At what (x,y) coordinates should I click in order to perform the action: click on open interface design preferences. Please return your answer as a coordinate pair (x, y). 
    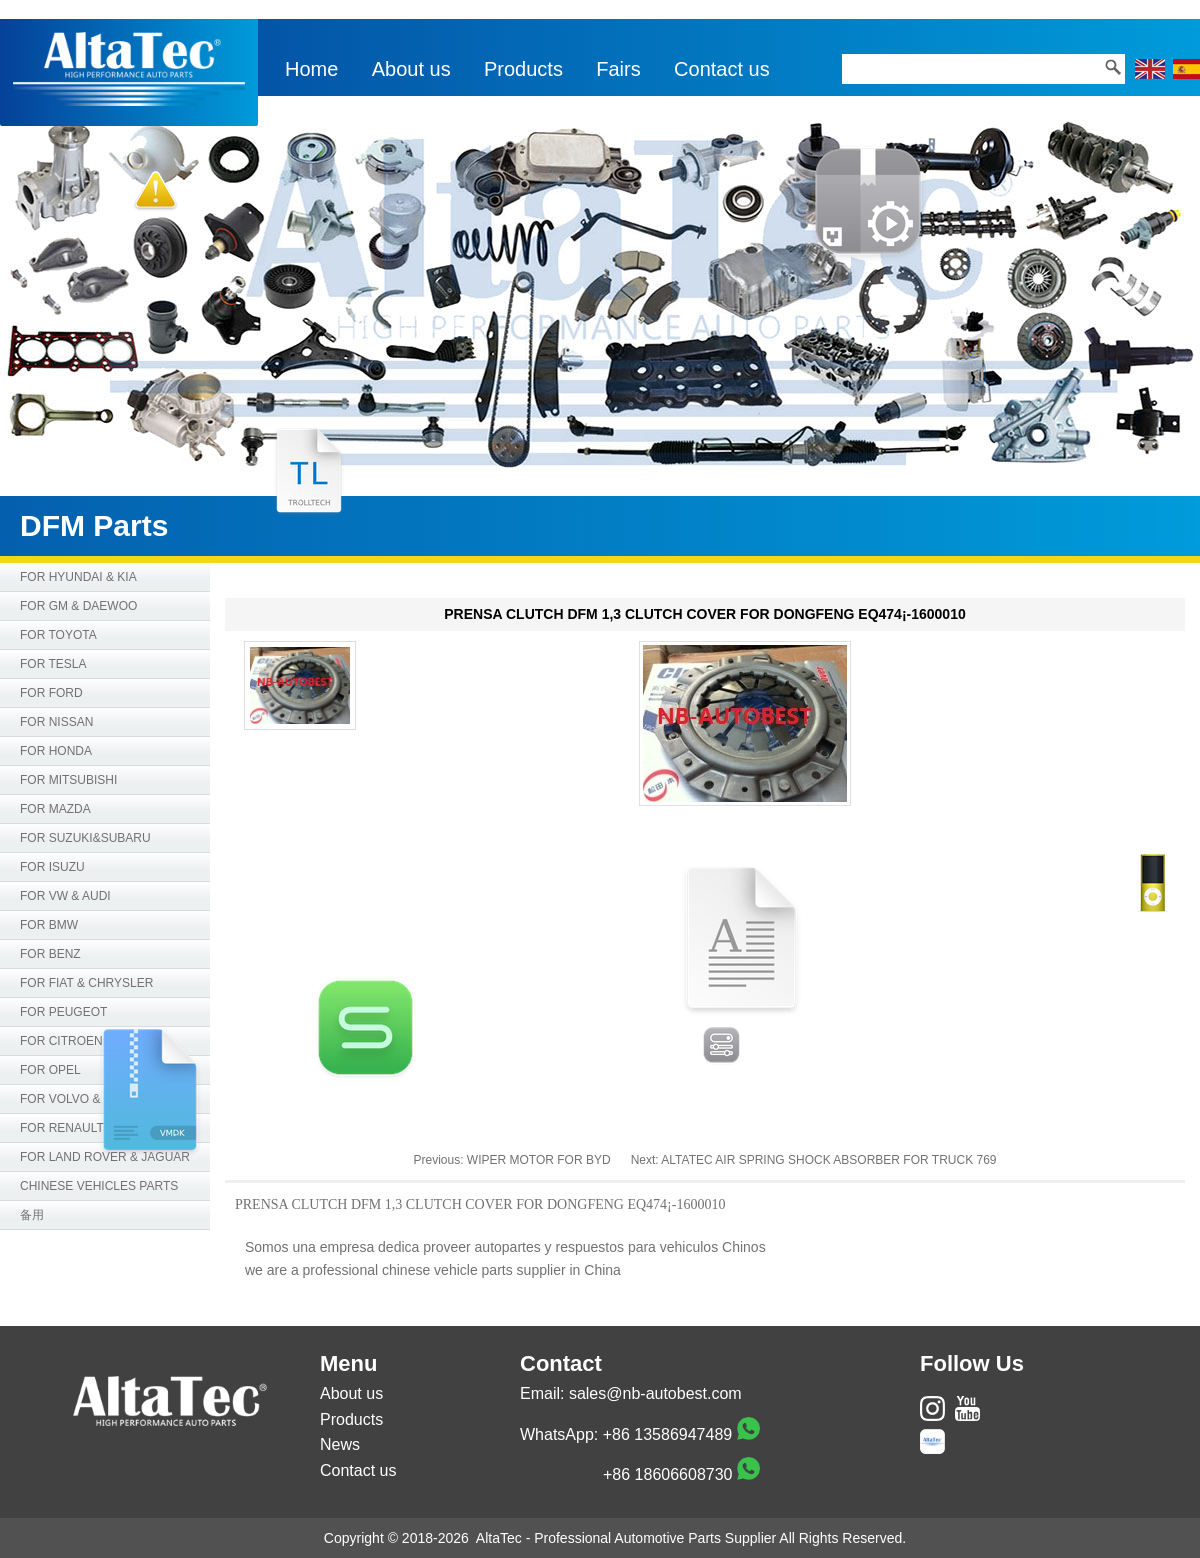
    Looking at the image, I should click on (721, 1045).